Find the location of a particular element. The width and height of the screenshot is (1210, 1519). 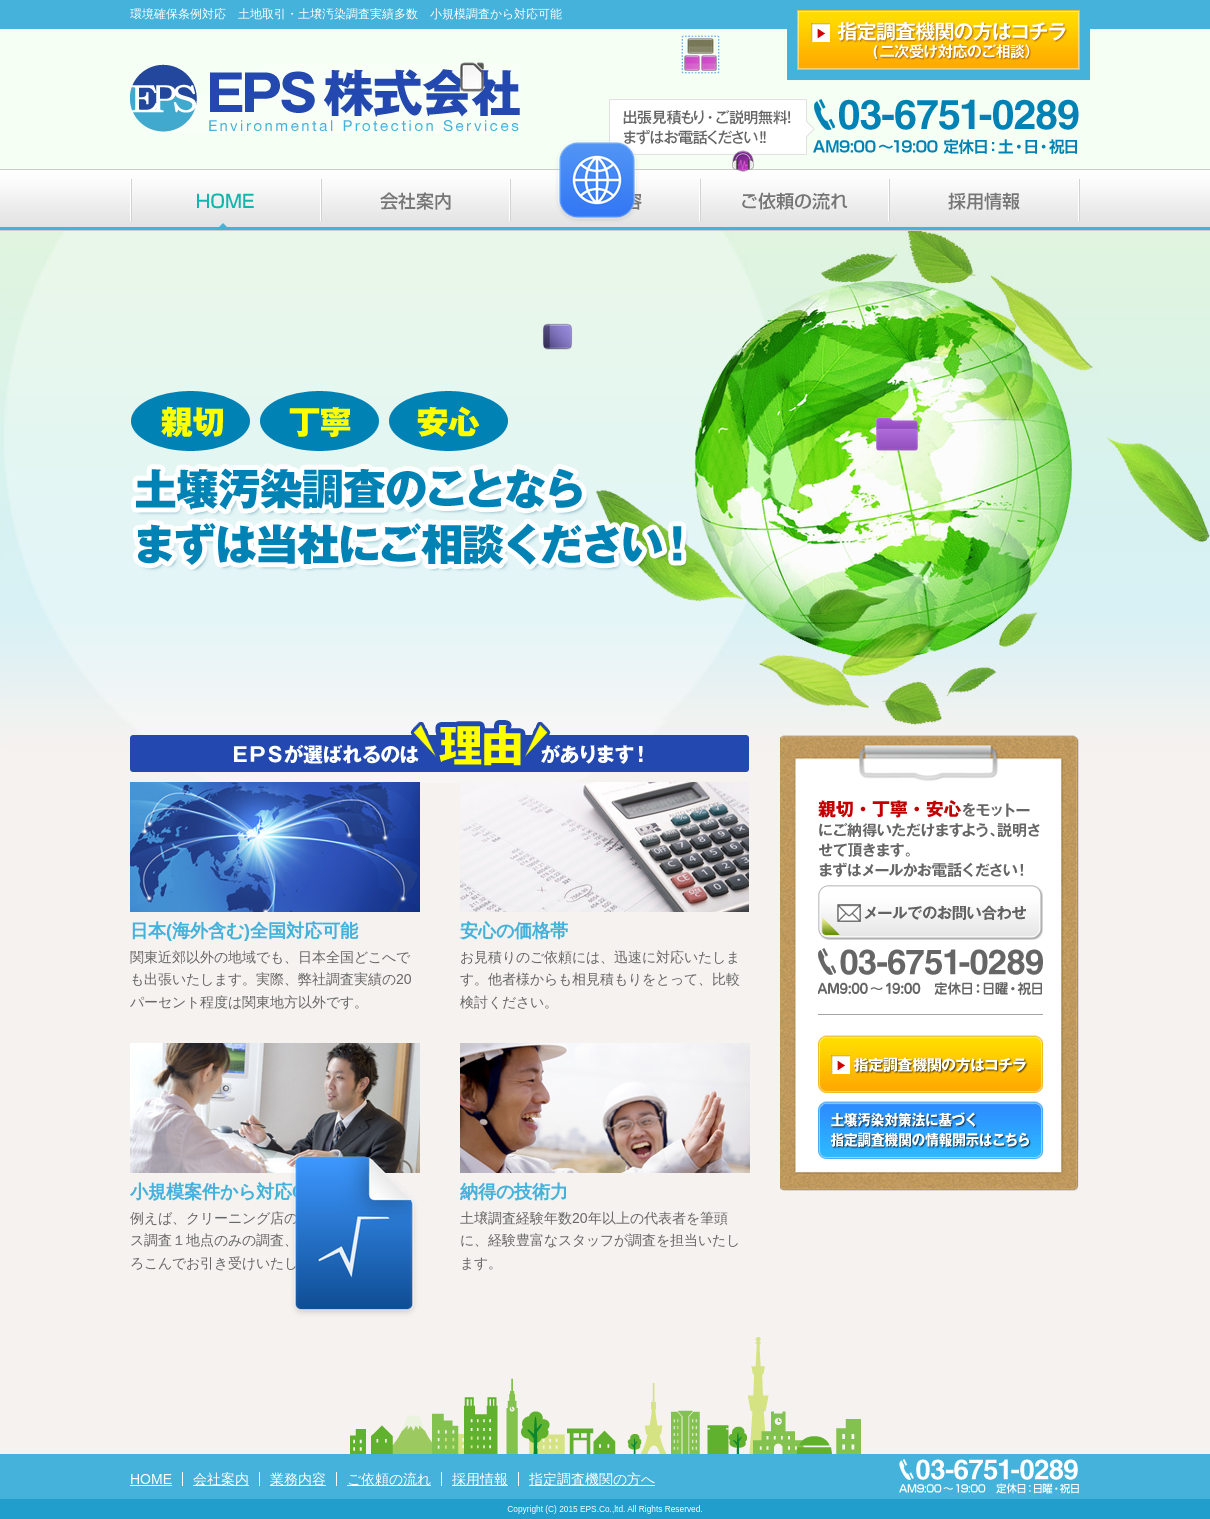

audio output device connected is located at coordinates (743, 161).